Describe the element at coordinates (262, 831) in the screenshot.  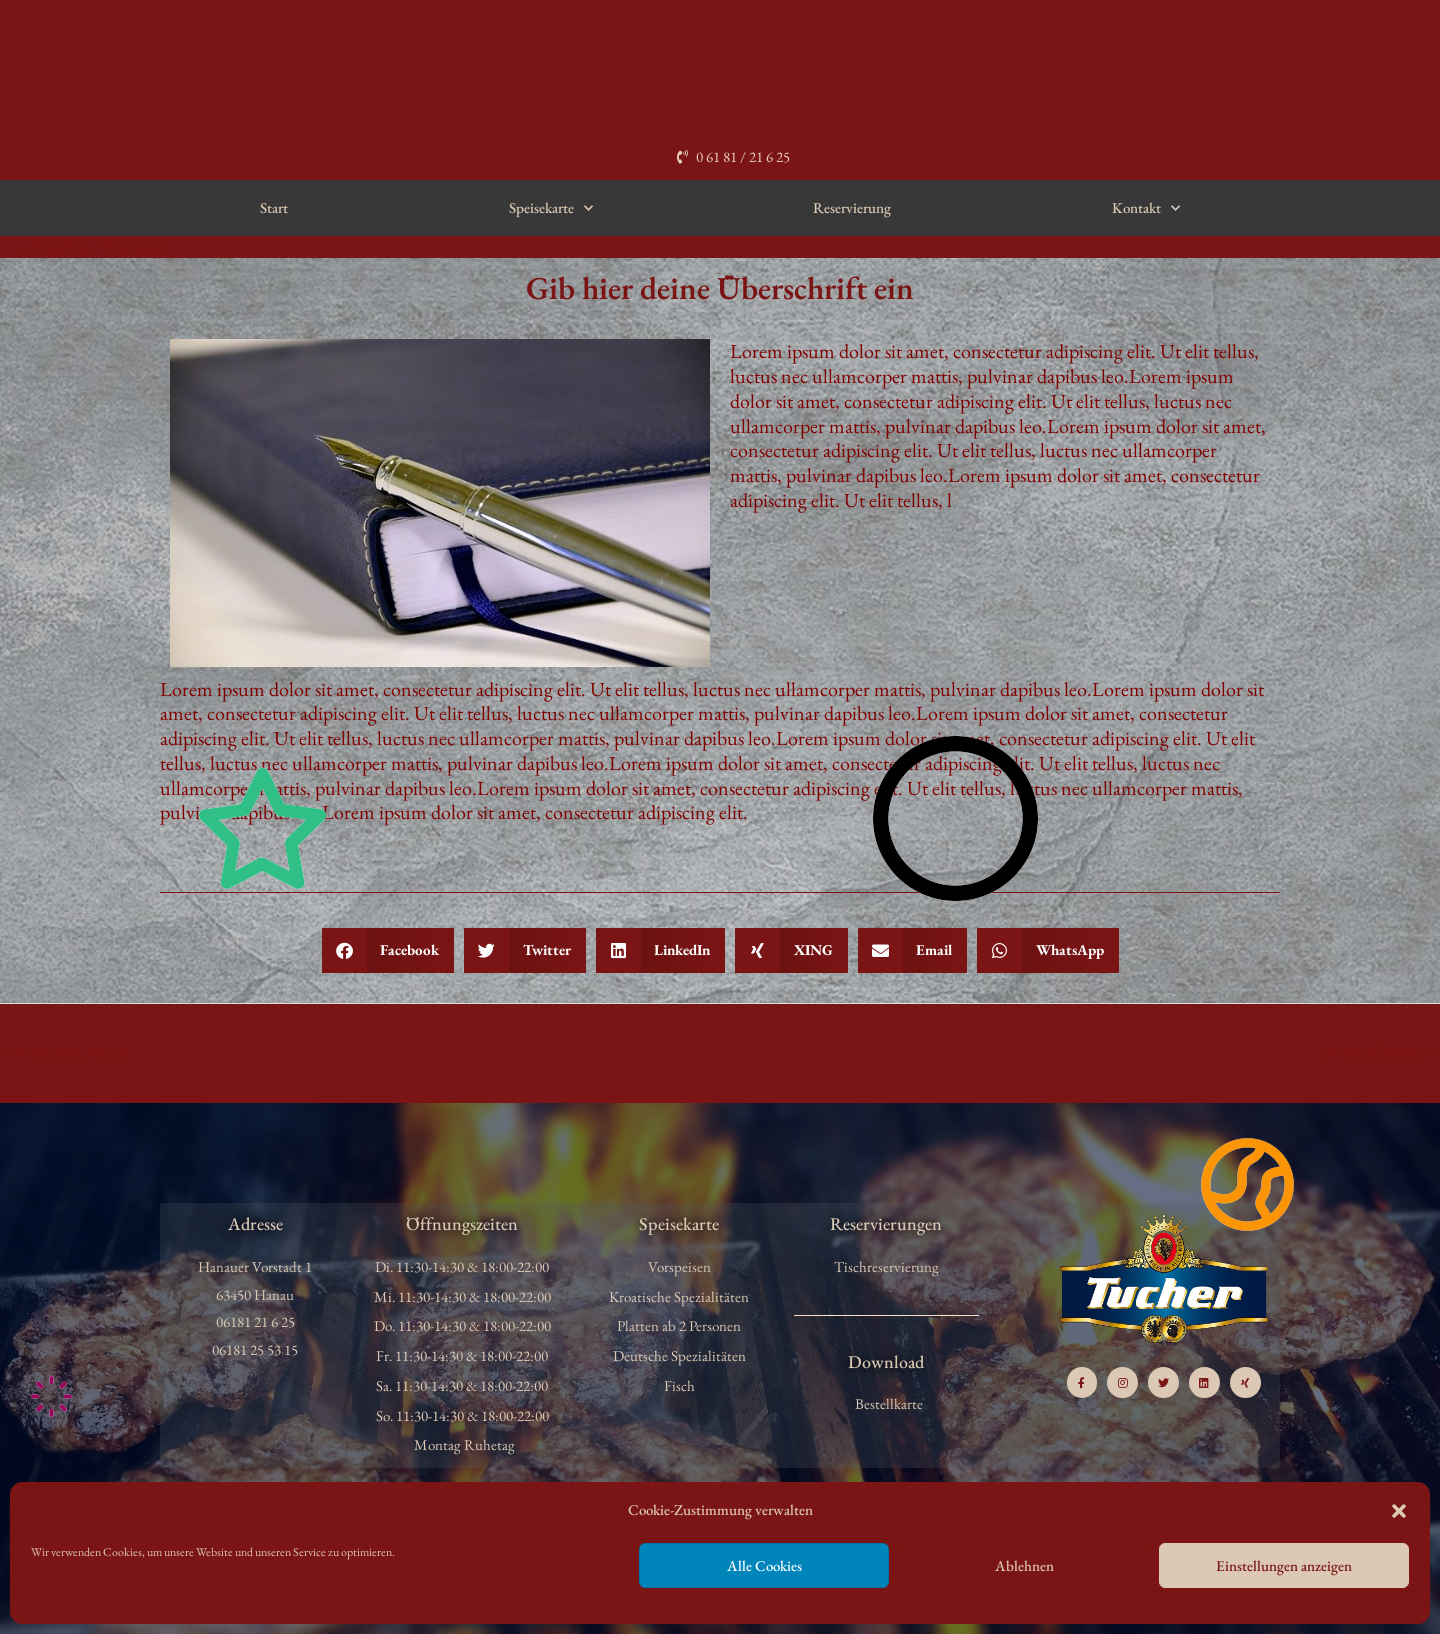
I see `add item to favorites` at that location.